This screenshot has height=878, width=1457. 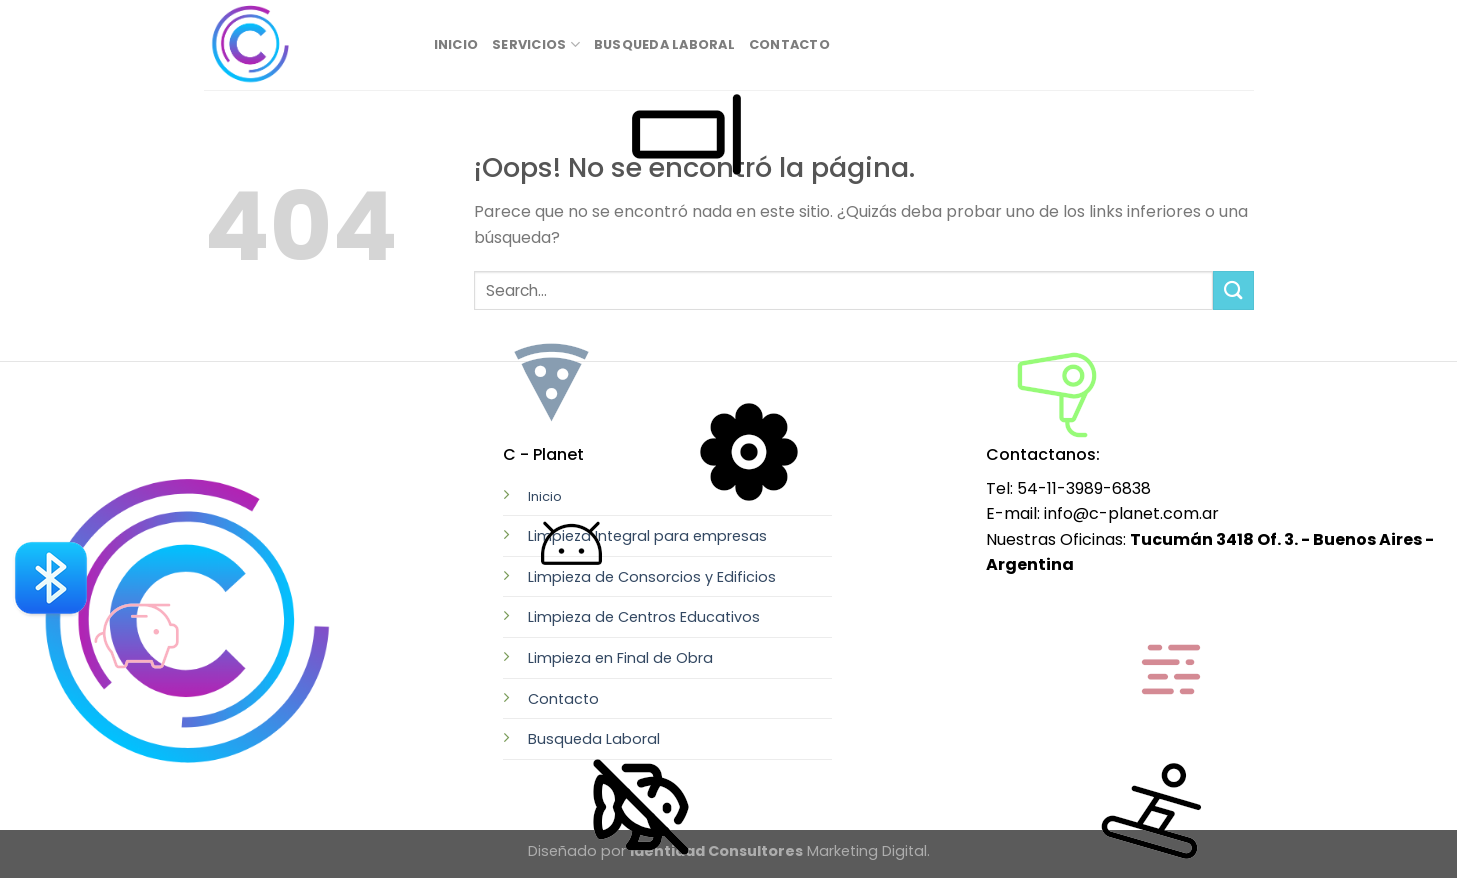 I want to click on access savings or budget features, so click(x=138, y=636).